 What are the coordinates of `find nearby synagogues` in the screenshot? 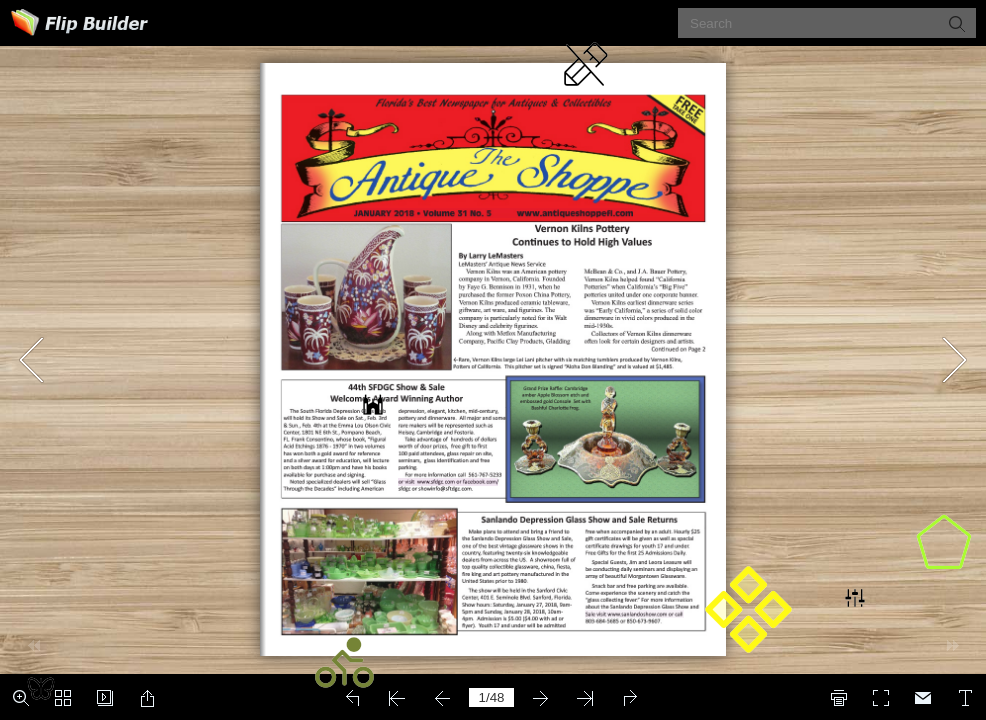 It's located at (373, 405).